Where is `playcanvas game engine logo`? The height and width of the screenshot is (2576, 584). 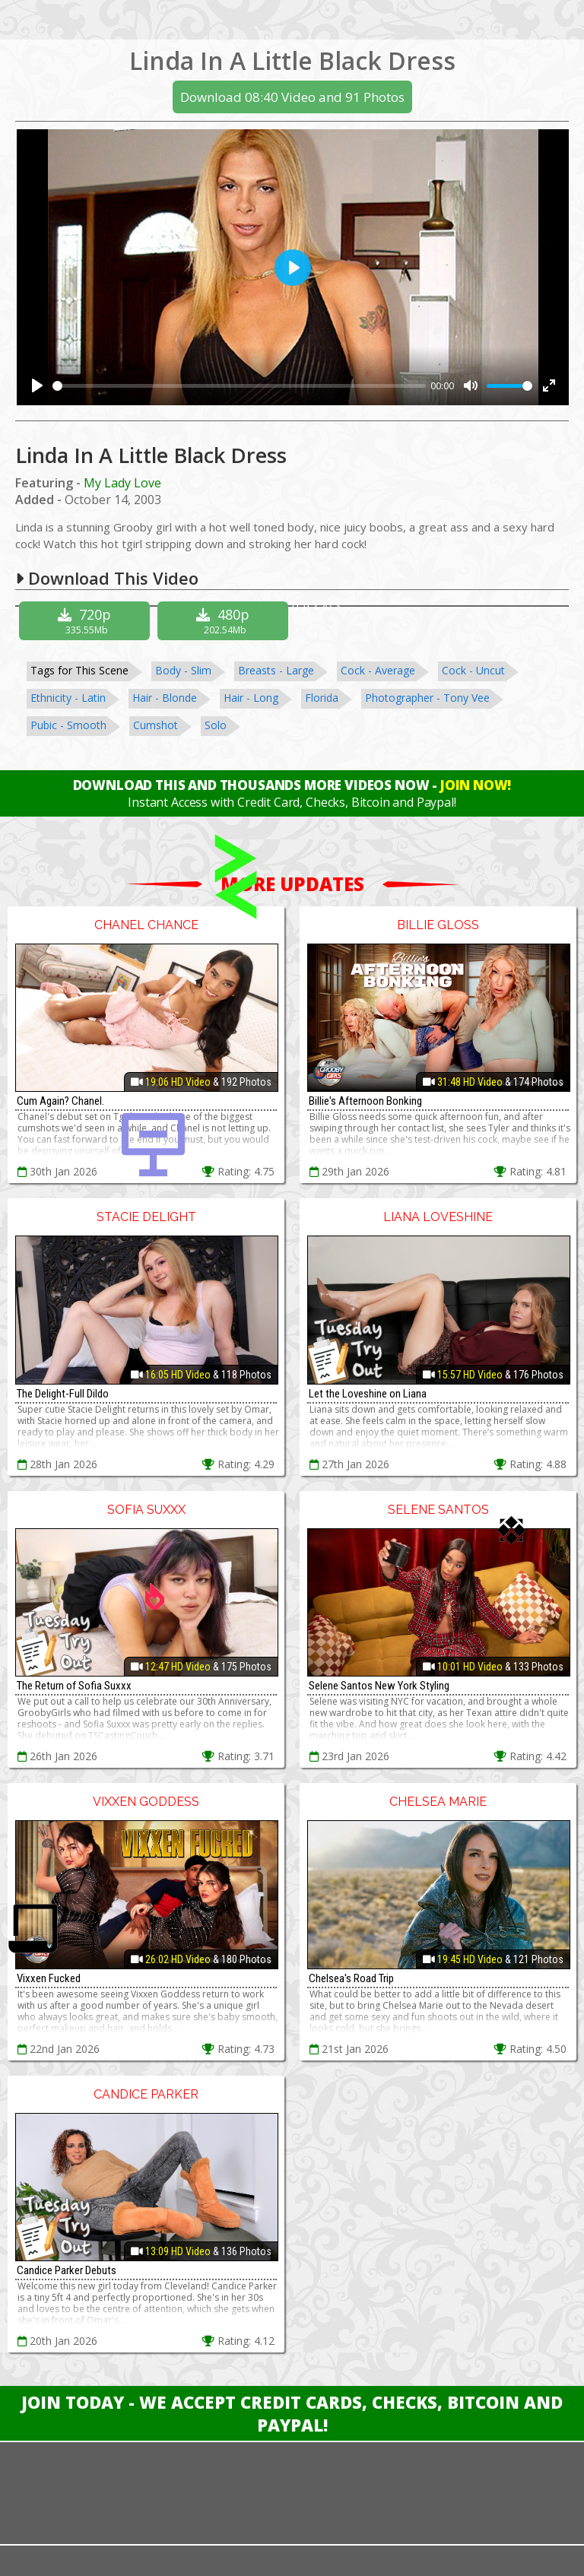
playcanvas game engine logo is located at coordinates (236, 877).